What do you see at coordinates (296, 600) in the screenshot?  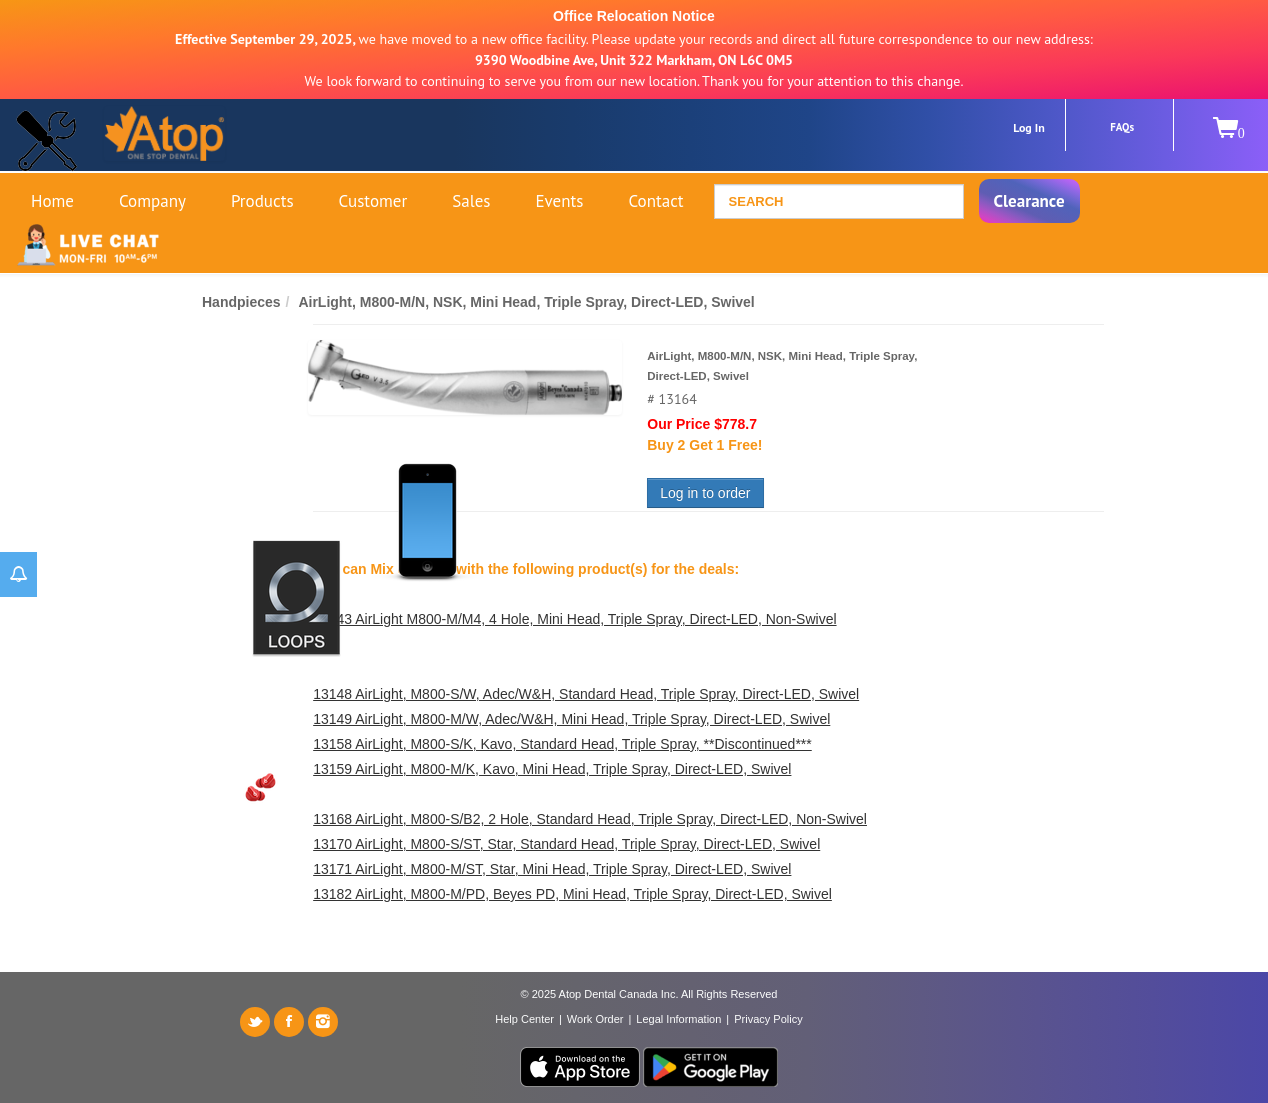 I see `manage Apple Loops storage in GarageBand` at bounding box center [296, 600].